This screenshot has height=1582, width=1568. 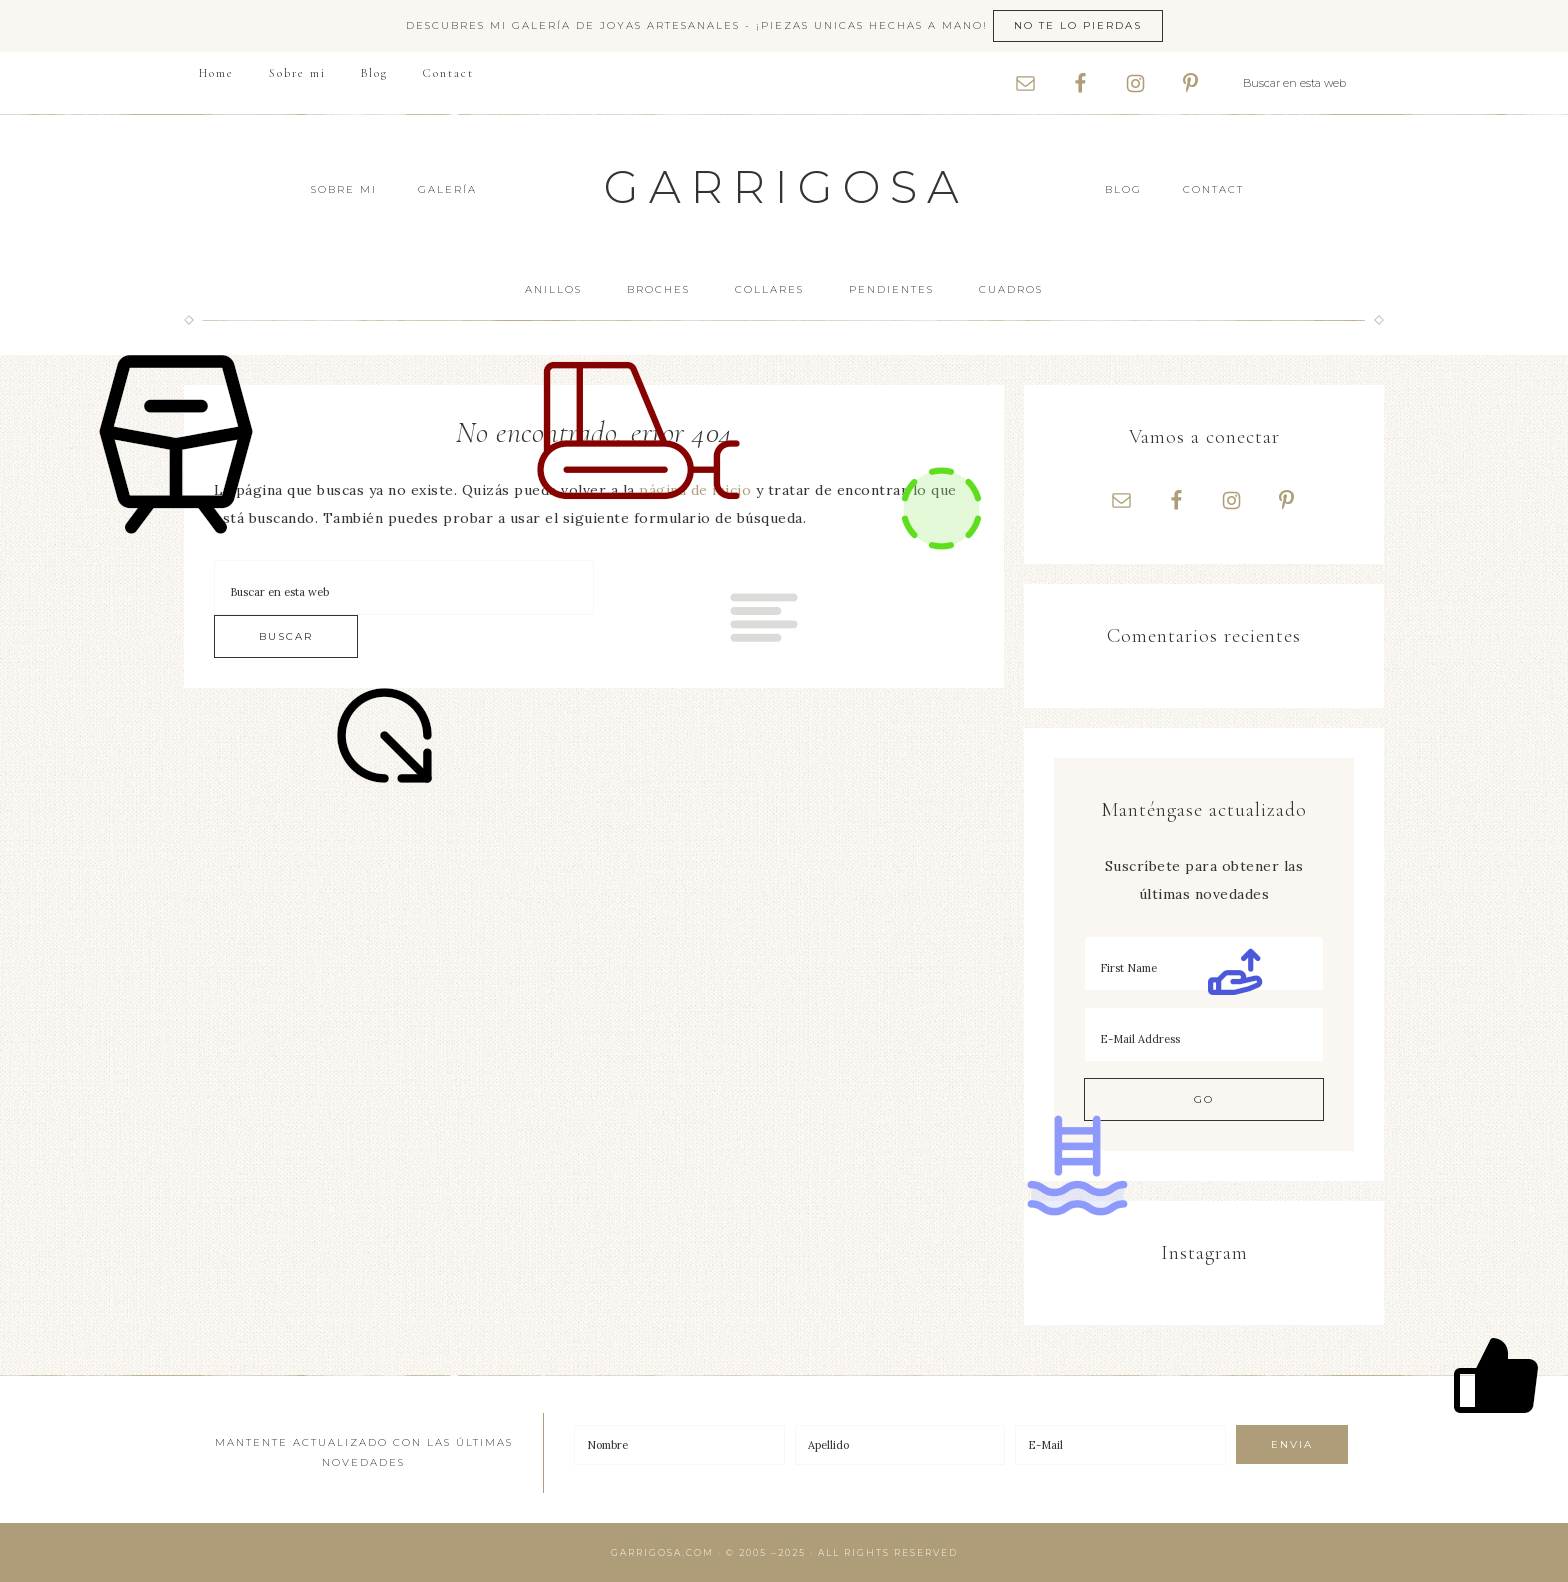 What do you see at coordinates (1077, 1165) in the screenshot?
I see `view swimming pool amenities` at bounding box center [1077, 1165].